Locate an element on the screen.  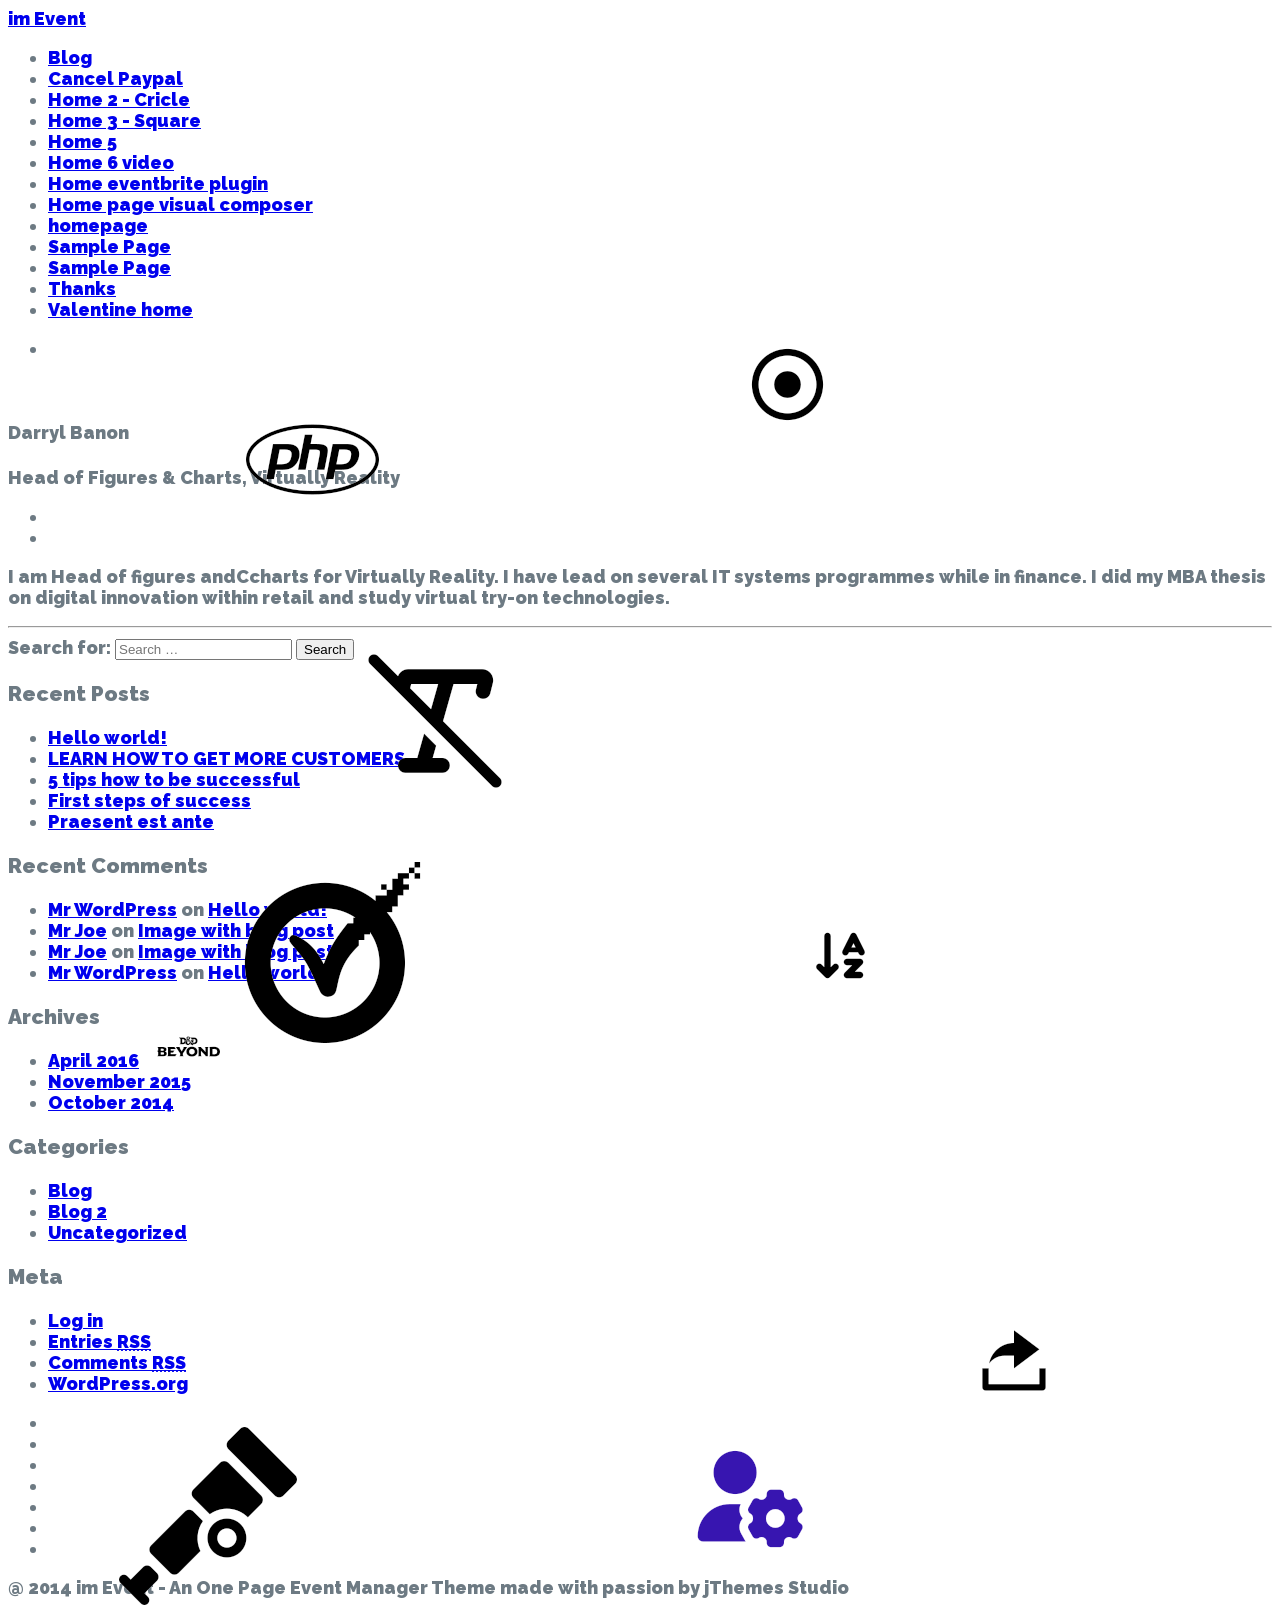
opentelemetry logo is located at coordinates (208, 1516).